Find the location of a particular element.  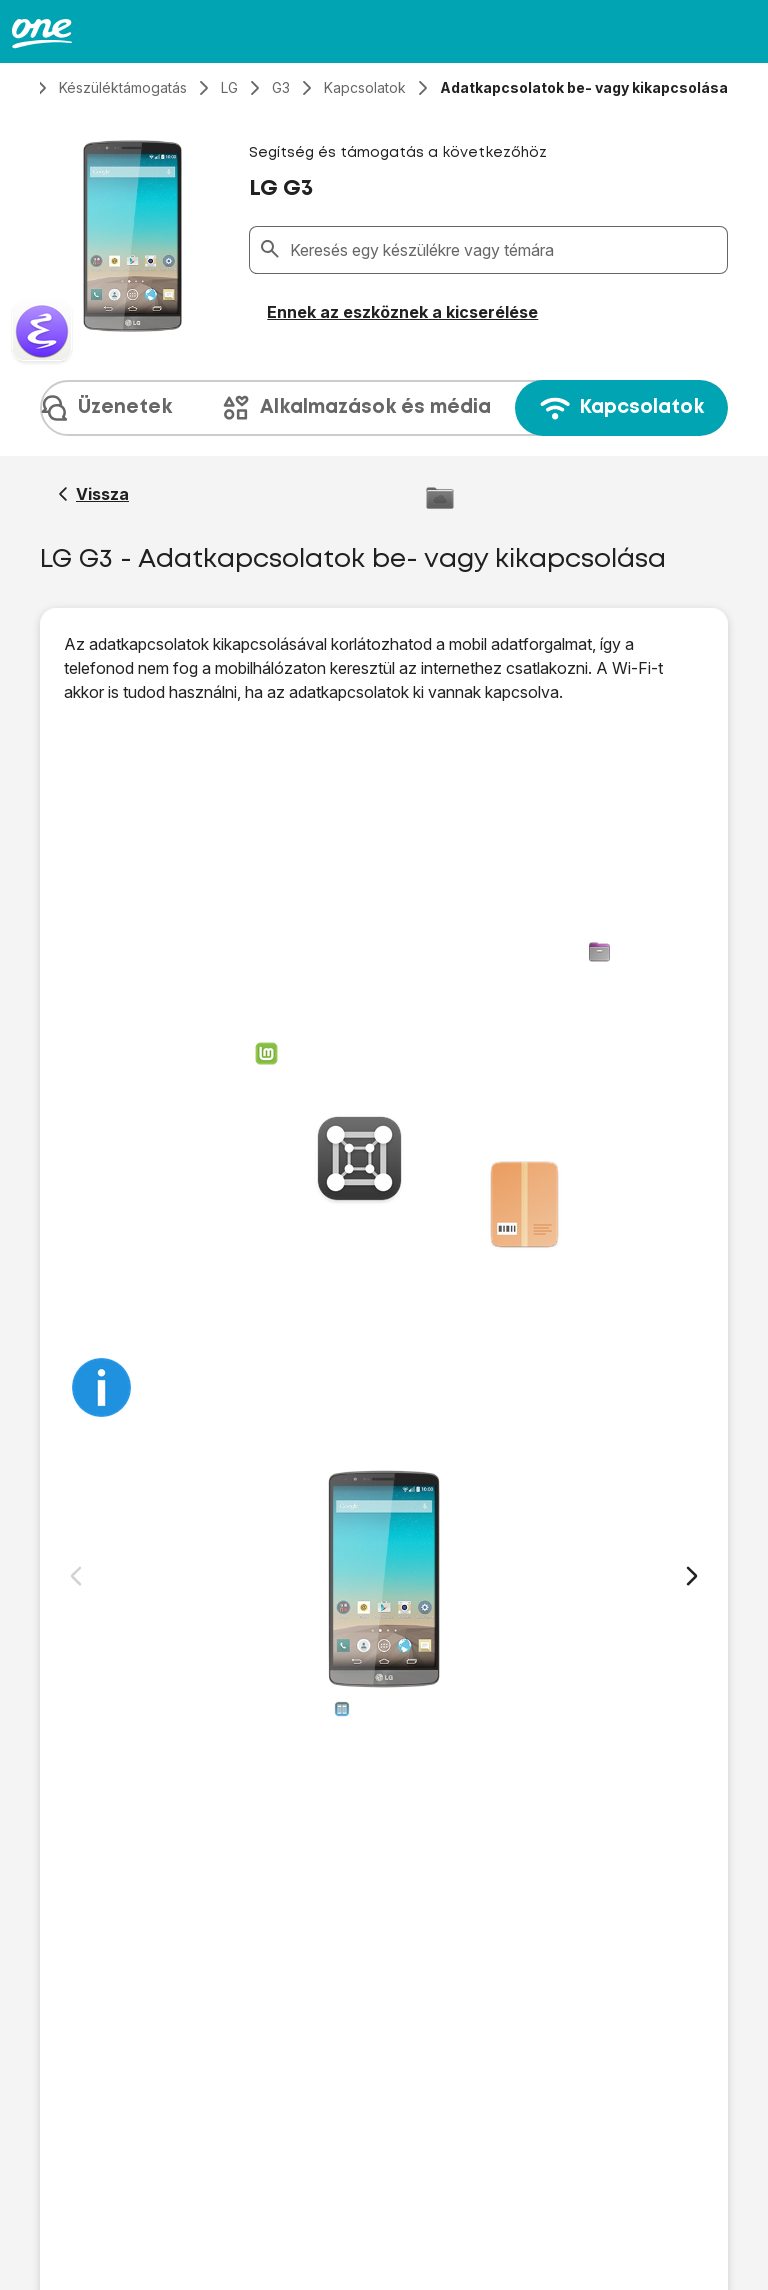

view more information about this item is located at coordinates (101, 1387).